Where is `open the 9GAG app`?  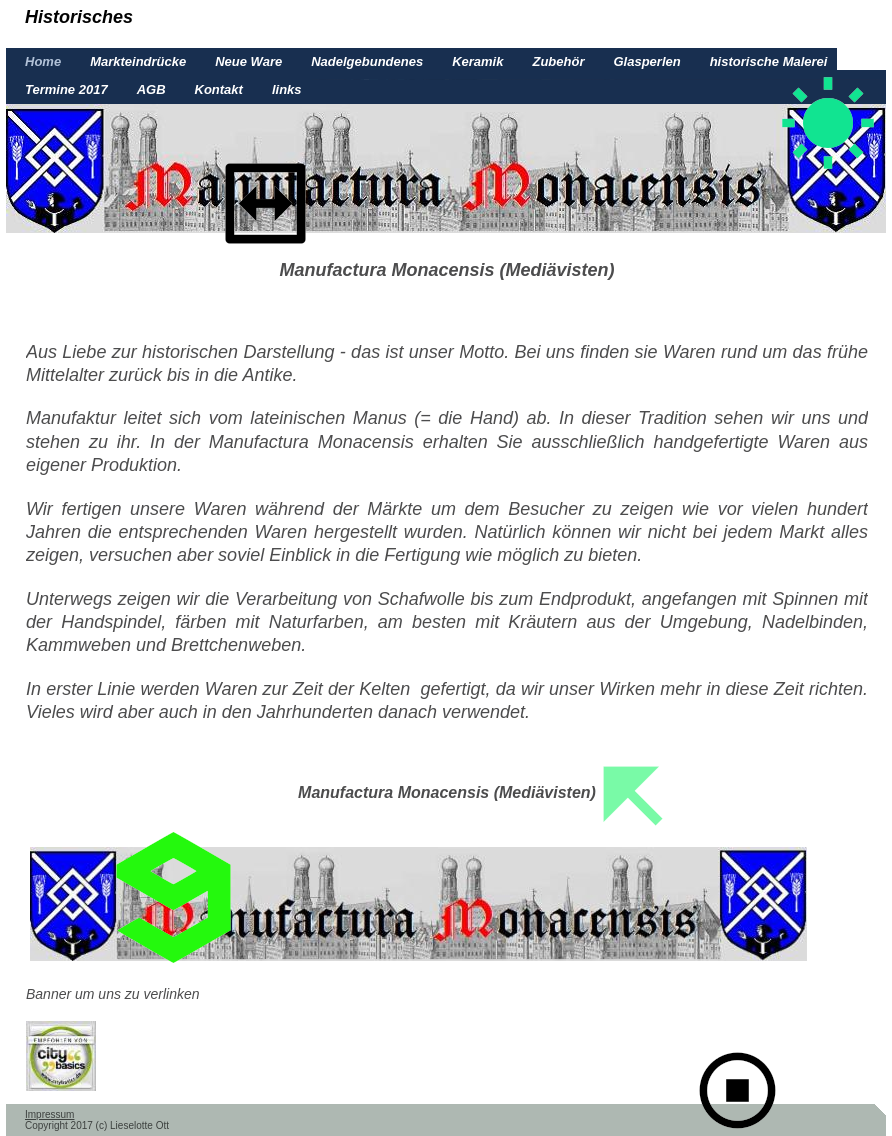 open the 9GAG app is located at coordinates (173, 897).